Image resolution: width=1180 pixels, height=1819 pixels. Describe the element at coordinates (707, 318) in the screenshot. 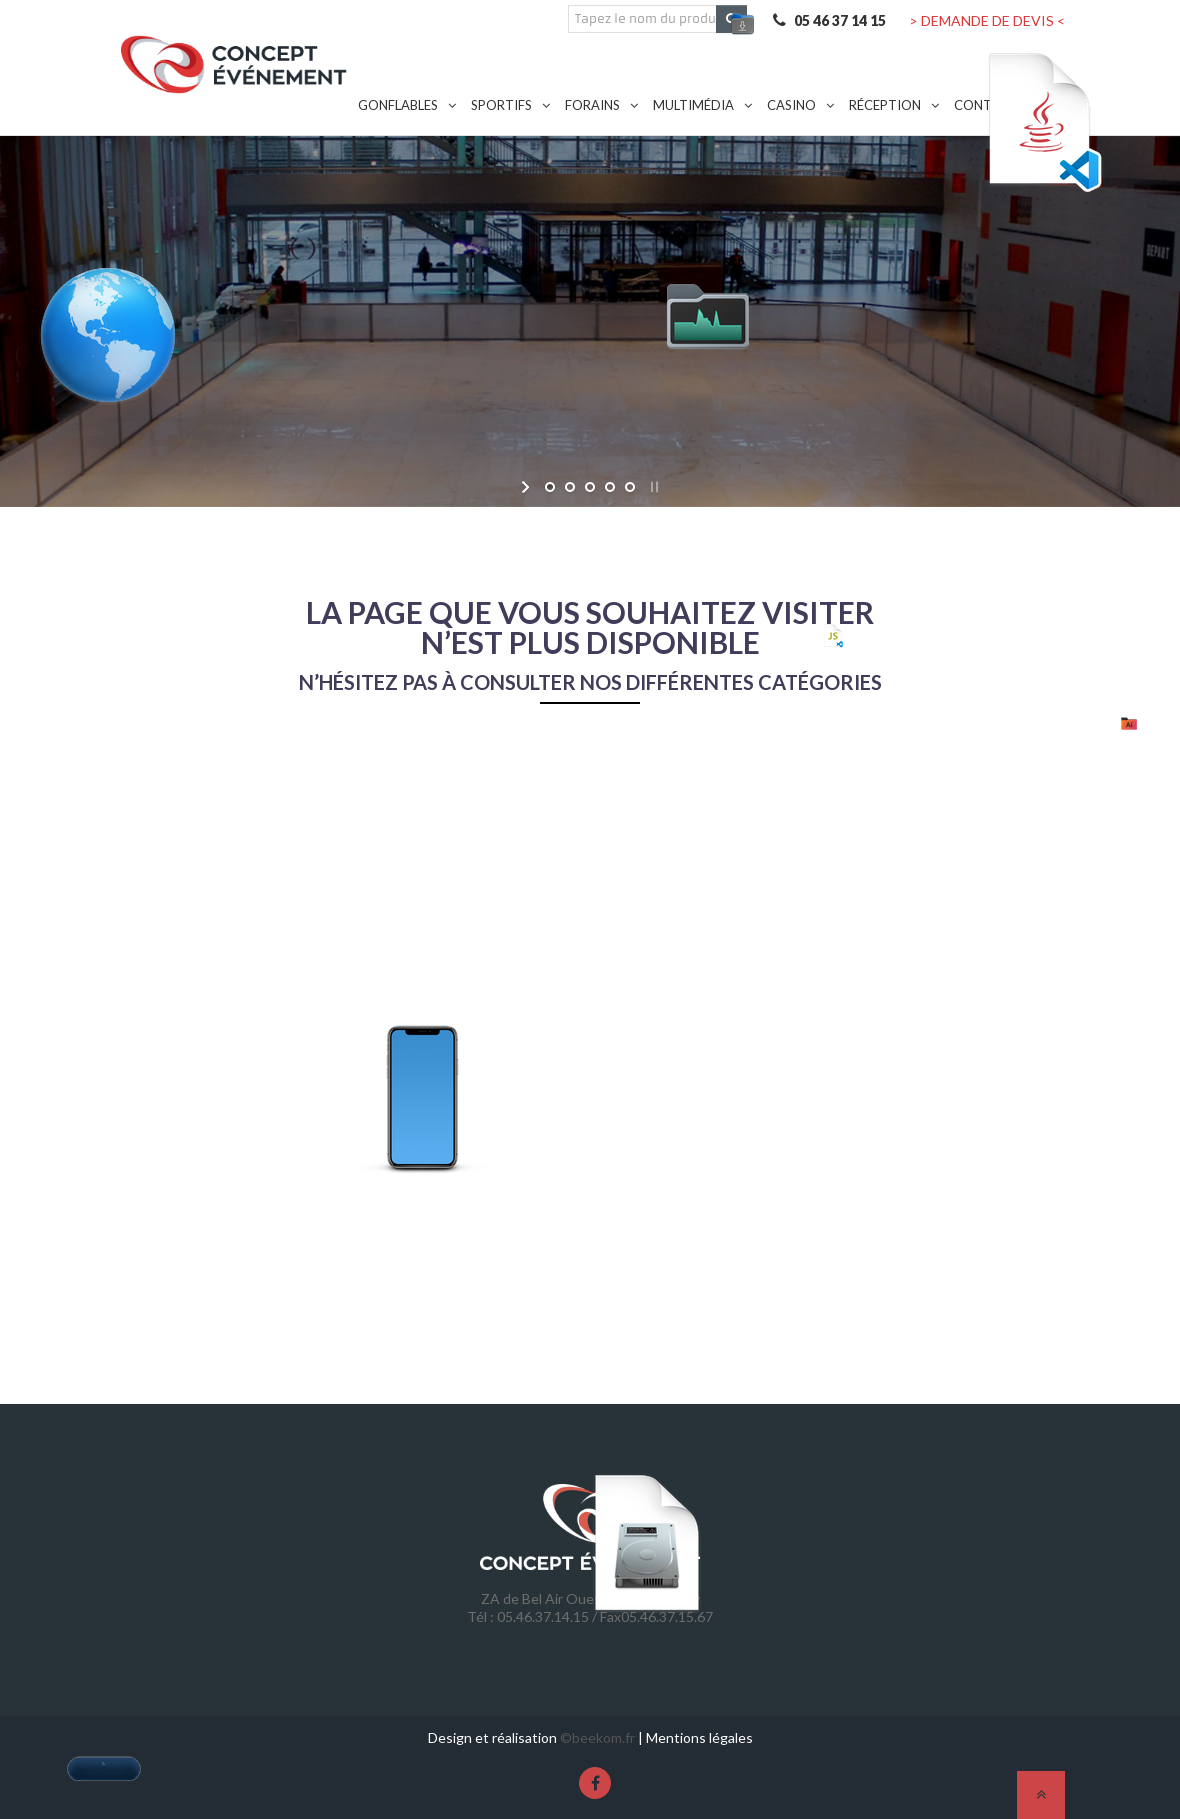

I see `open system monitoring files` at that location.